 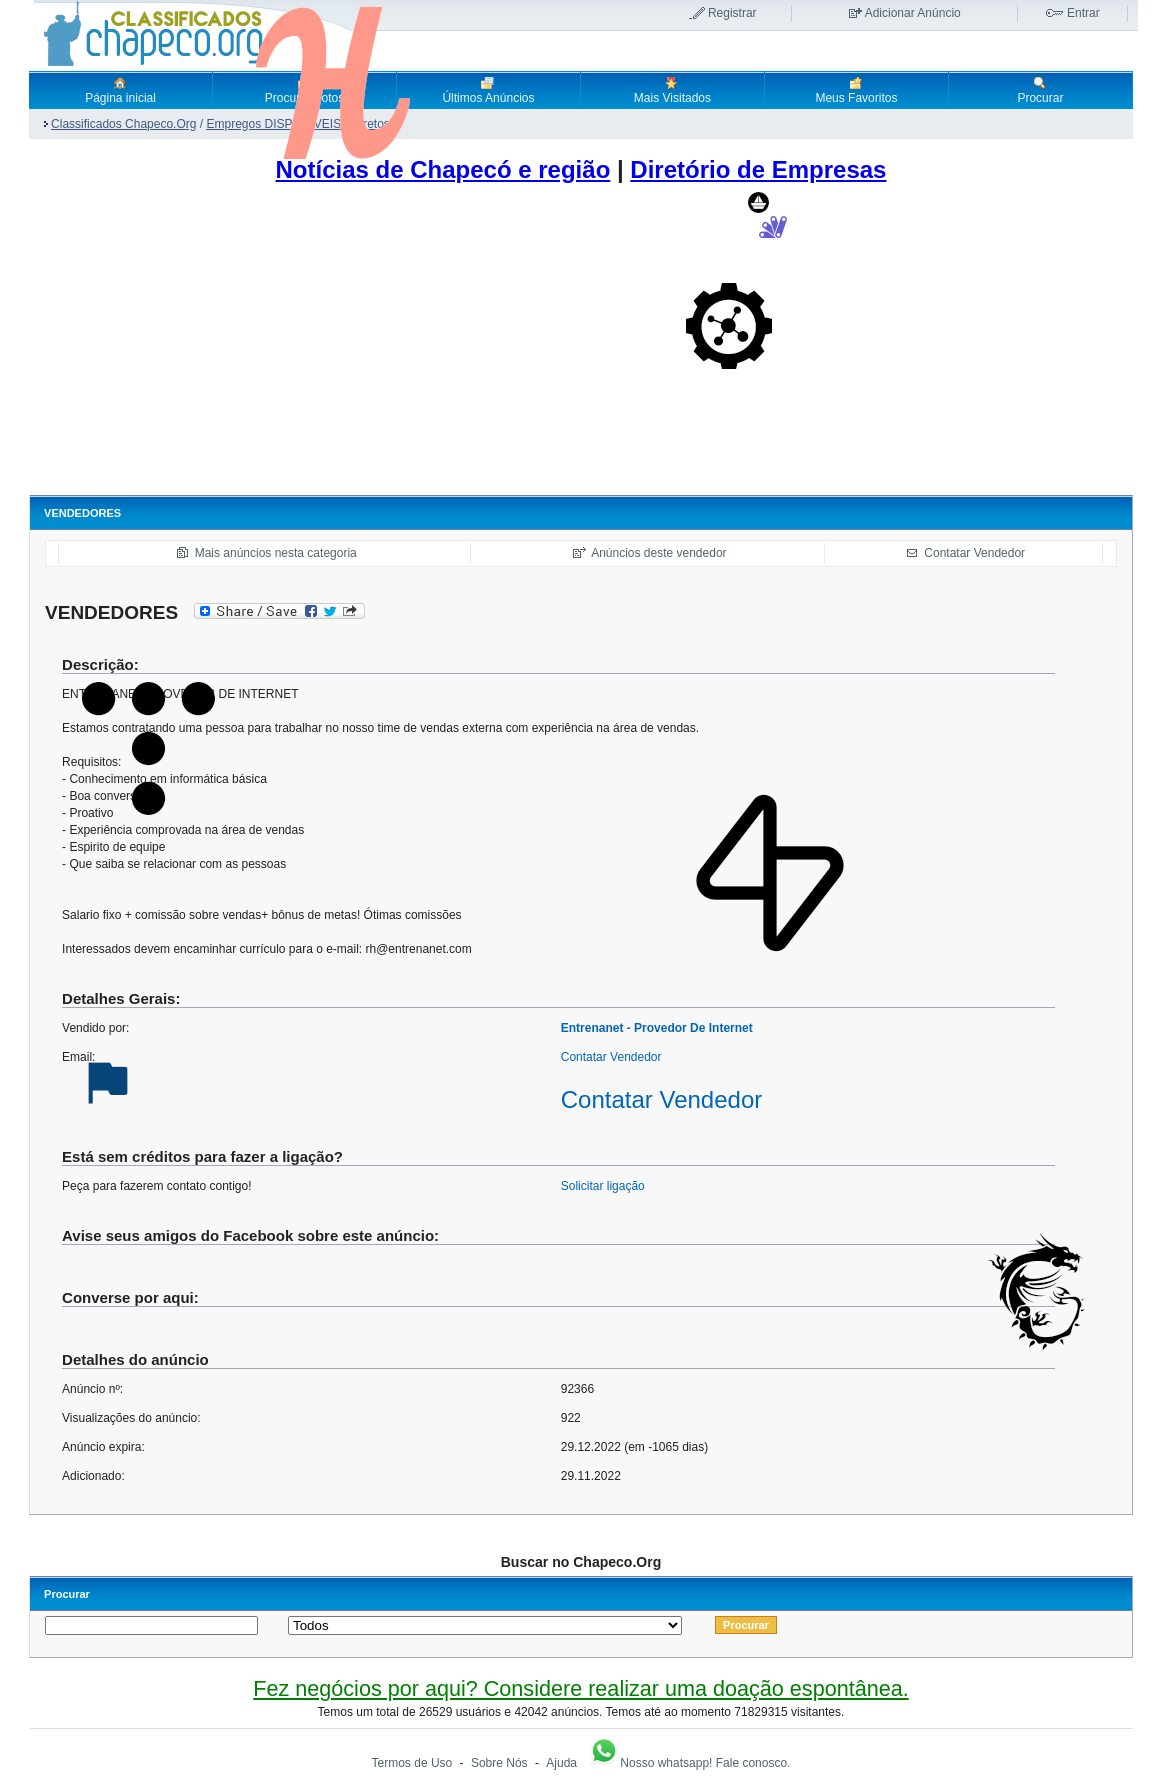 What do you see at coordinates (770, 873) in the screenshot?
I see `supabase logo` at bounding box center [770, 873].